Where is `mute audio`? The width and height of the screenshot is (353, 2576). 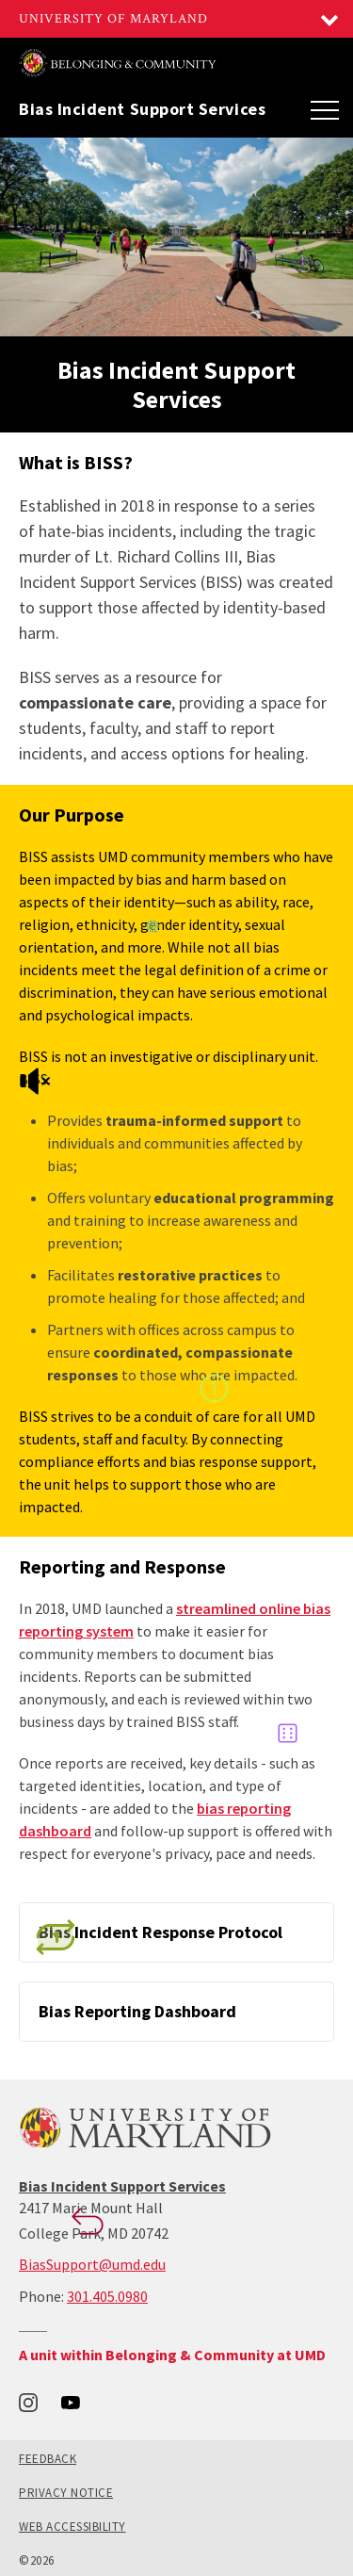
mute audio is located at coordinates (34, 1081).